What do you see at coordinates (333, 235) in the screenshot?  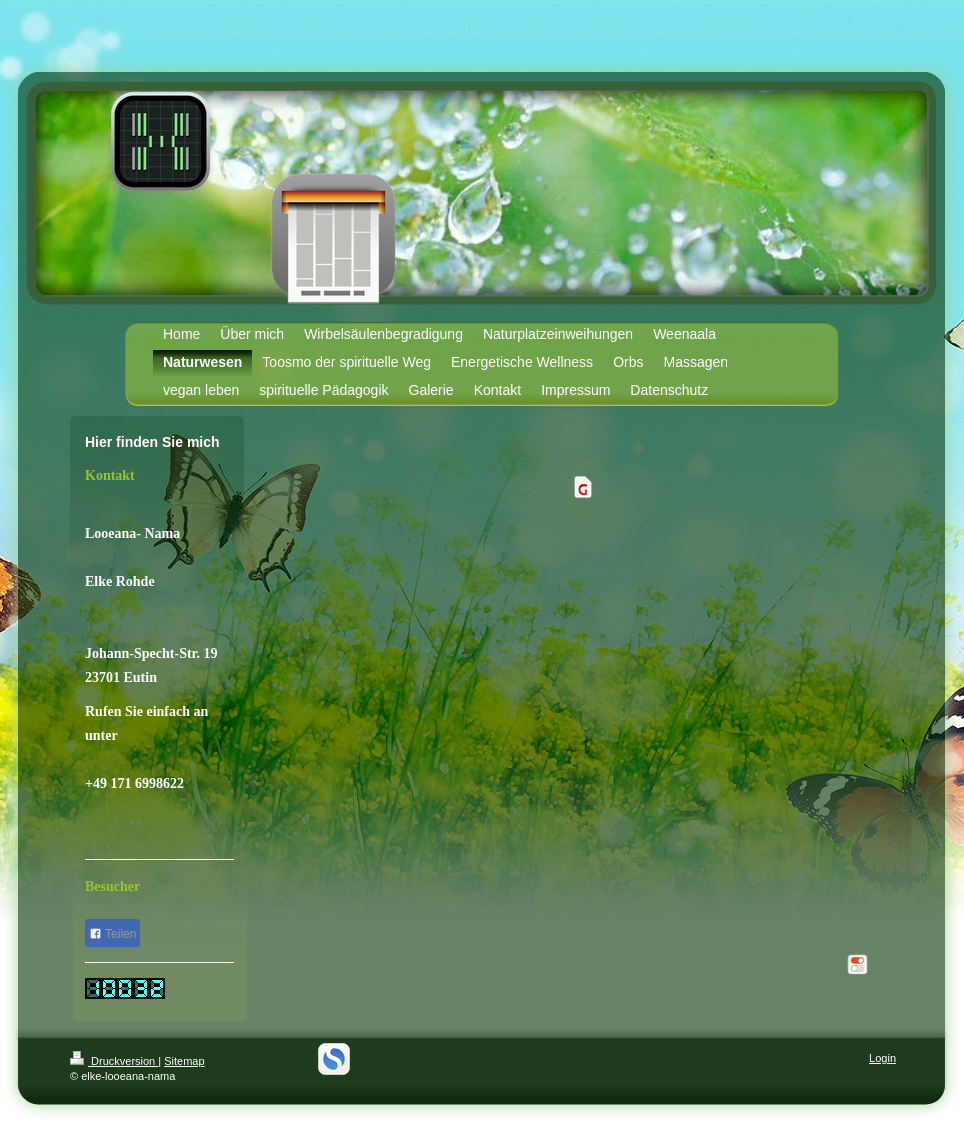 I see `open pulp comic book reader app` at bounding box center [333, 235].